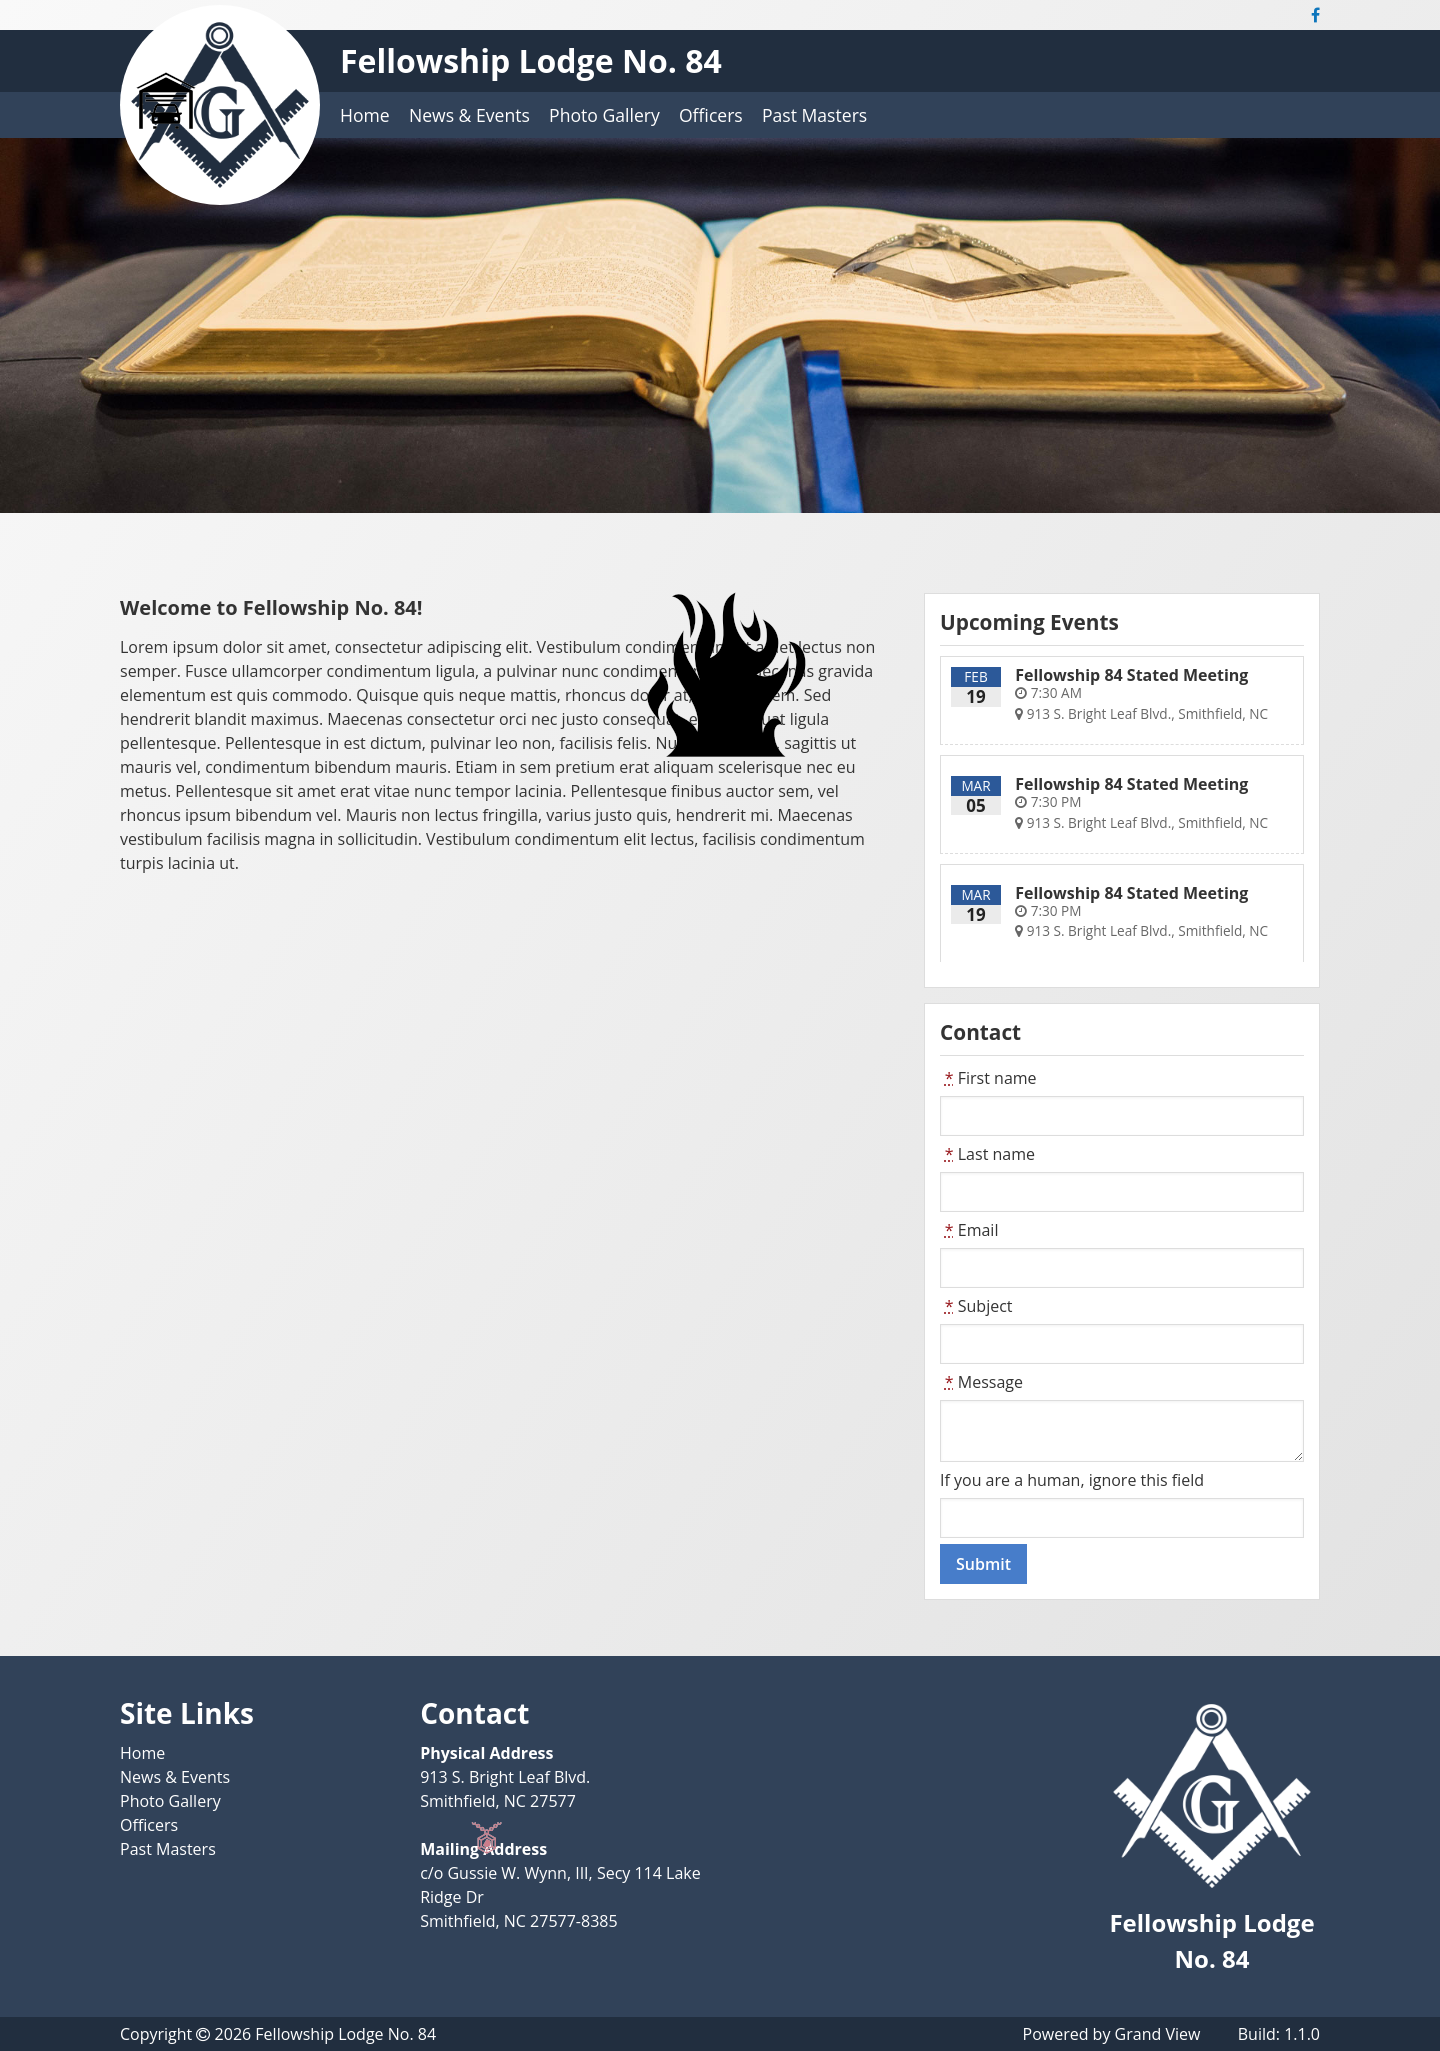 Image resolution: width=1440 pixels, height=2051 pixels. I want to click on access garage or parking settings, so click(166, 99).